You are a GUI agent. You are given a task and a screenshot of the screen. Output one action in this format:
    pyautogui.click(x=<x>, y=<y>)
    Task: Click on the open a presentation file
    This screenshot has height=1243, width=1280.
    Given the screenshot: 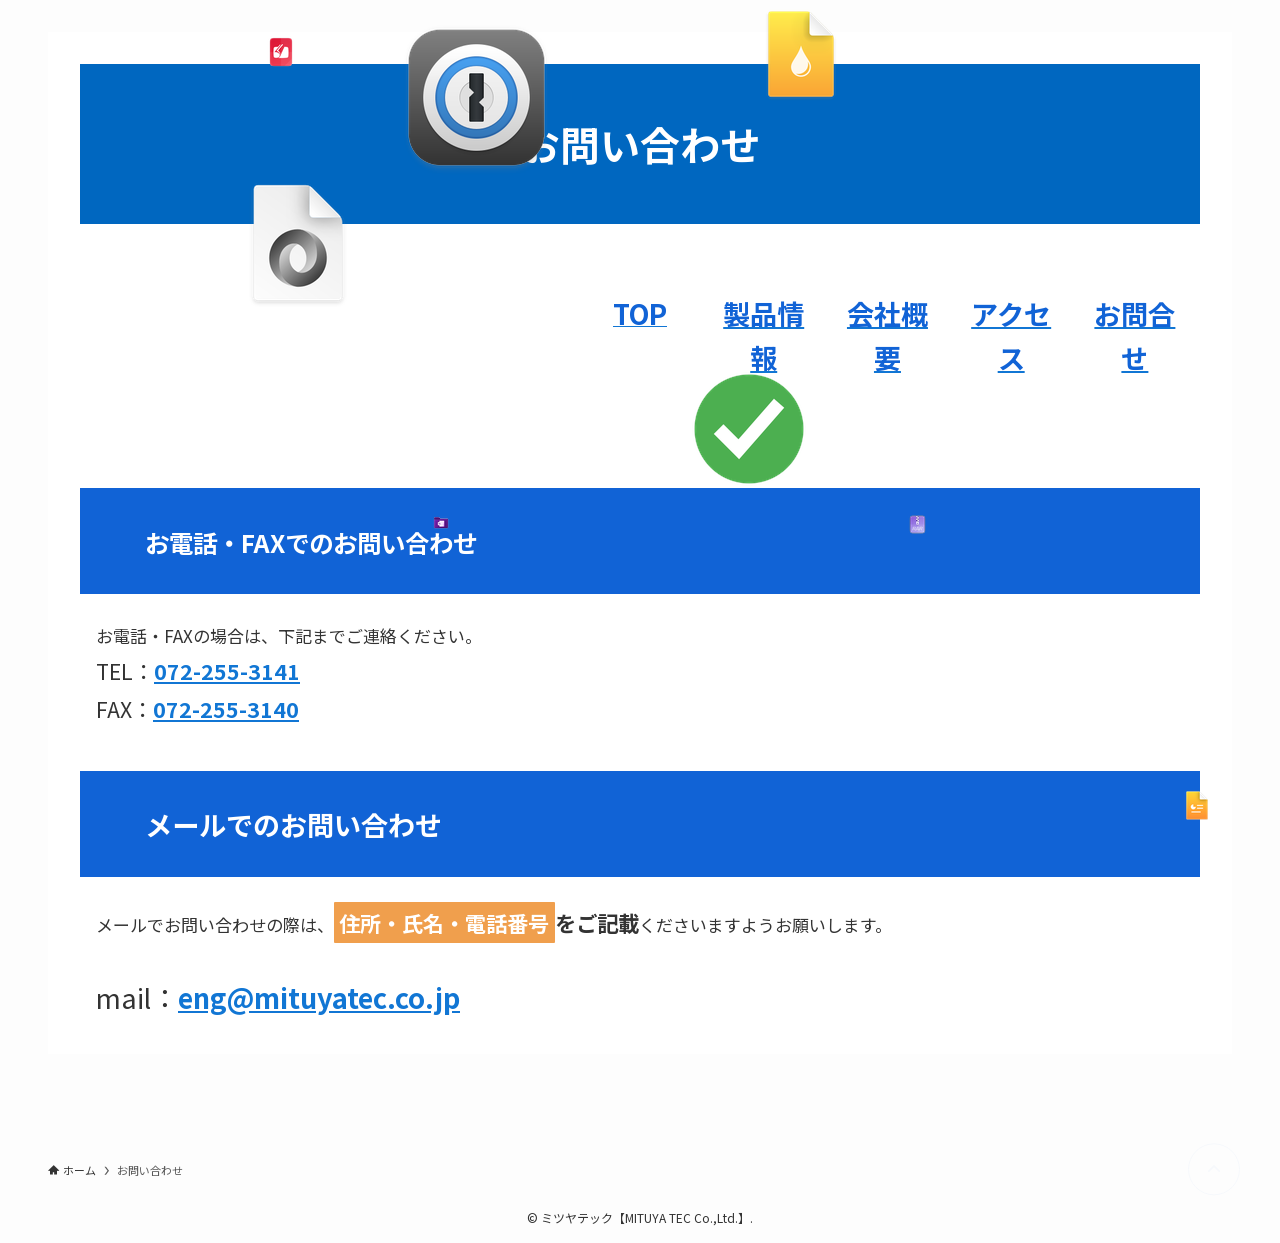 What is the action you would take?
    pyautogui.click(x=1197, y=806)
    